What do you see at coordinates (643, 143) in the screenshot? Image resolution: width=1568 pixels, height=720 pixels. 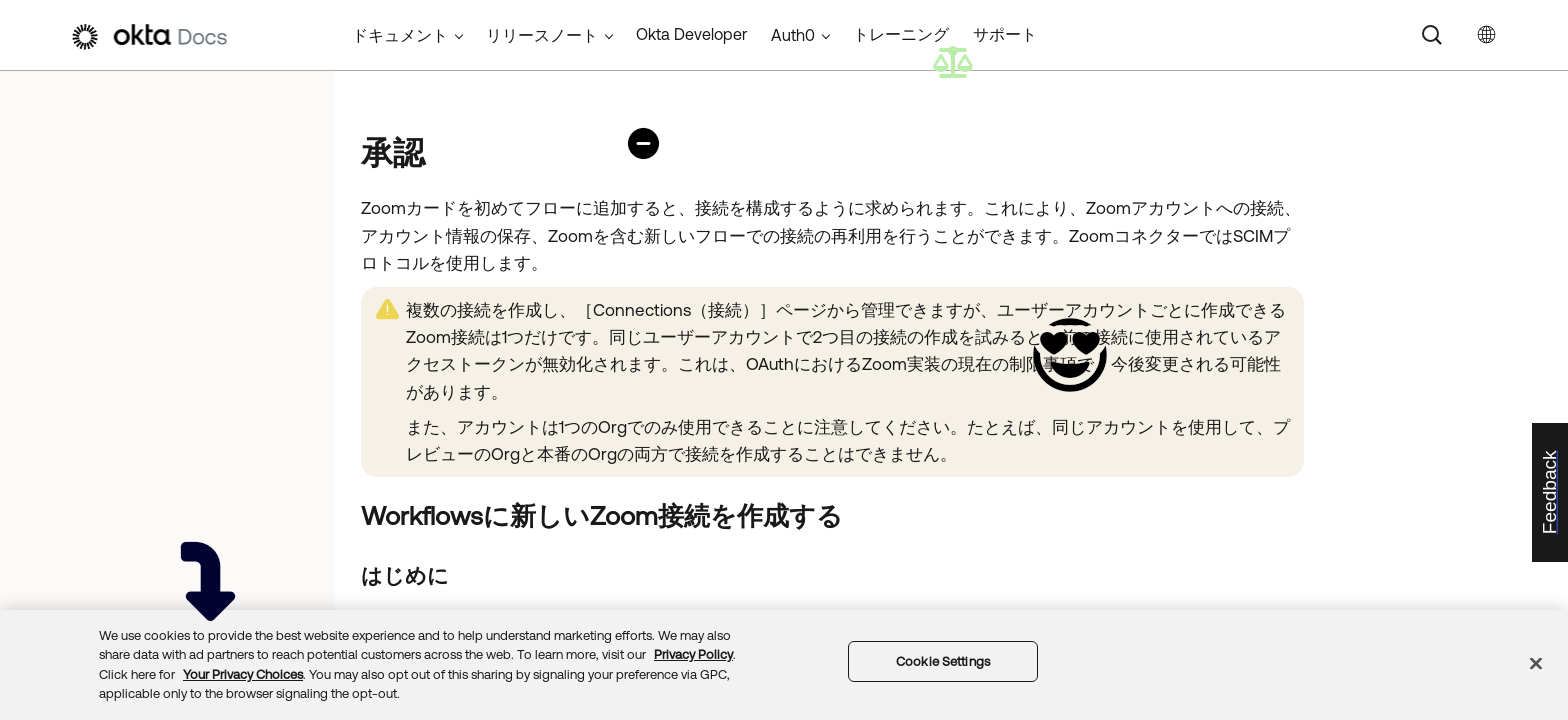 I see `remove an item from a list` at bounding box center [643, 143].